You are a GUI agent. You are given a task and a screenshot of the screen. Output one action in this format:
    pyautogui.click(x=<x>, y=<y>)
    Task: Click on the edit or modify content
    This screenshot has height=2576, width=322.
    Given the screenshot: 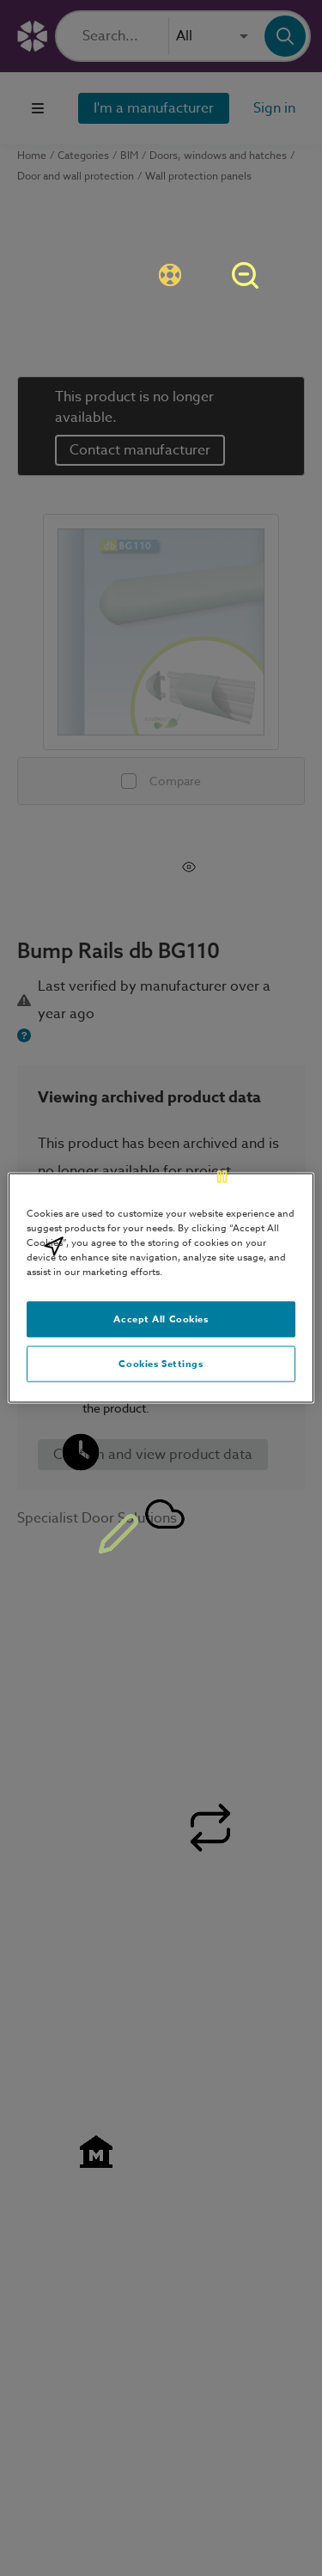 What is the action you would take?
    pyautogui.click(x=118, y=1534)
    